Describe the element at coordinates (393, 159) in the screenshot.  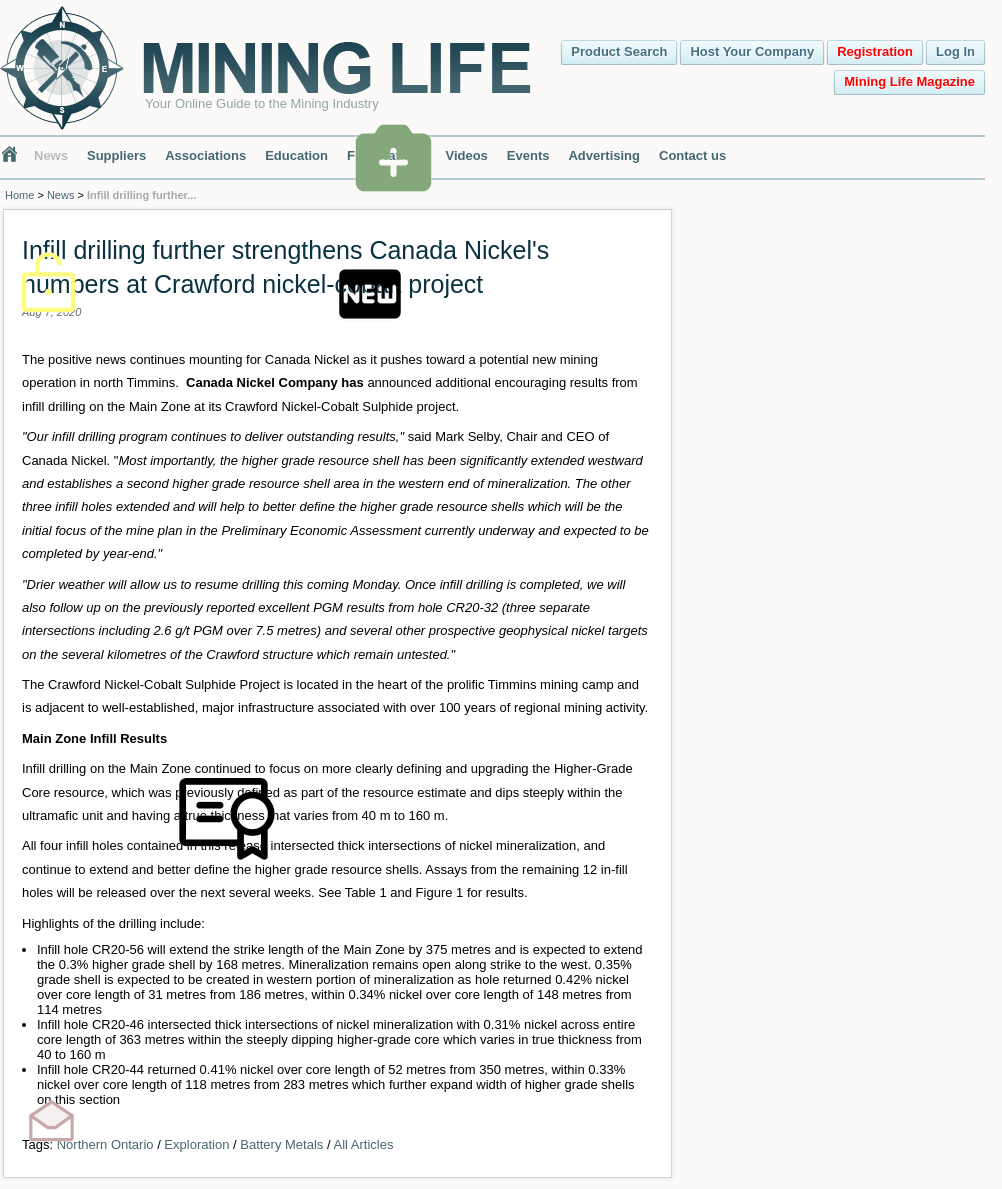
I see `add a new photo` at that location.